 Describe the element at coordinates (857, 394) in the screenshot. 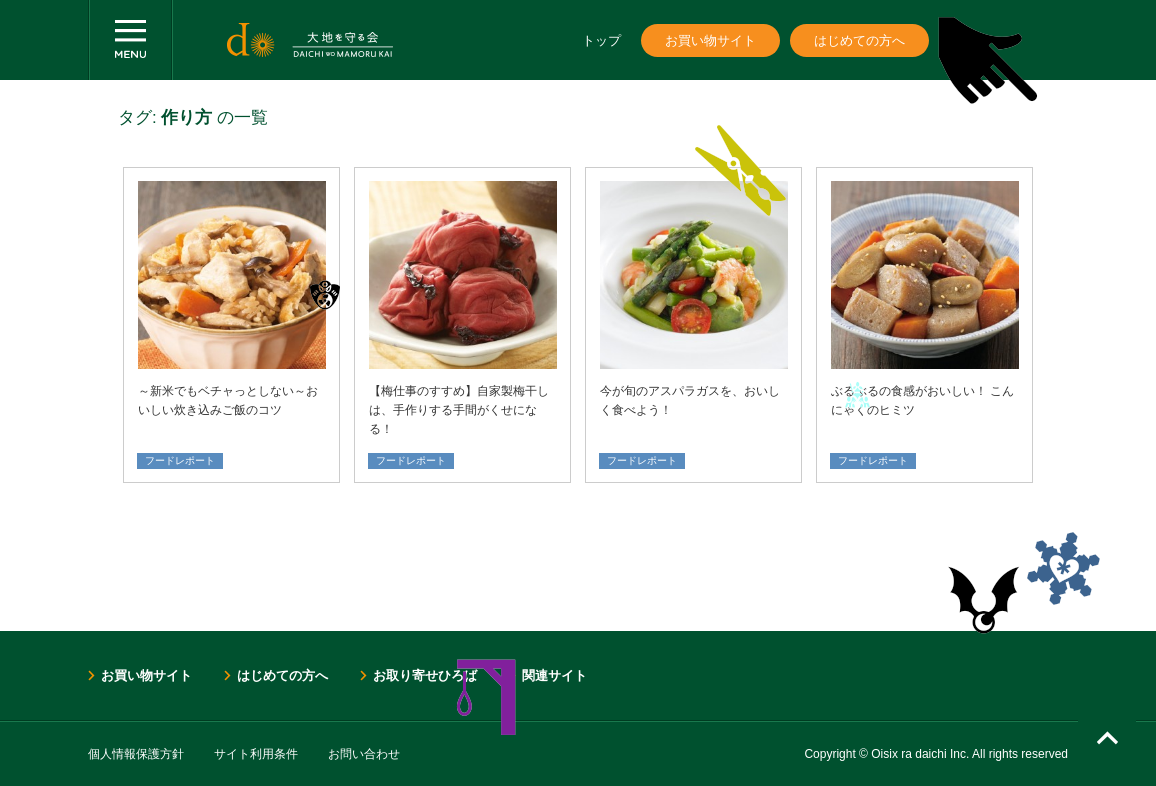

I see `the chariot tarot card icon` at that location.